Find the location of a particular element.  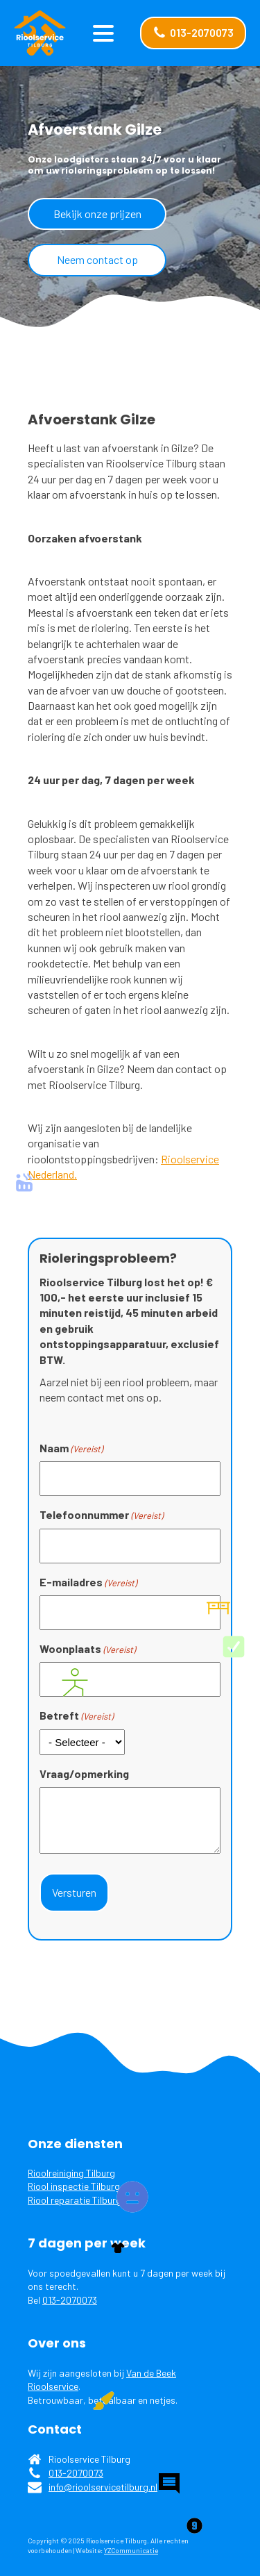

access drawing or painting tools is located at coordinates (103, 2400).